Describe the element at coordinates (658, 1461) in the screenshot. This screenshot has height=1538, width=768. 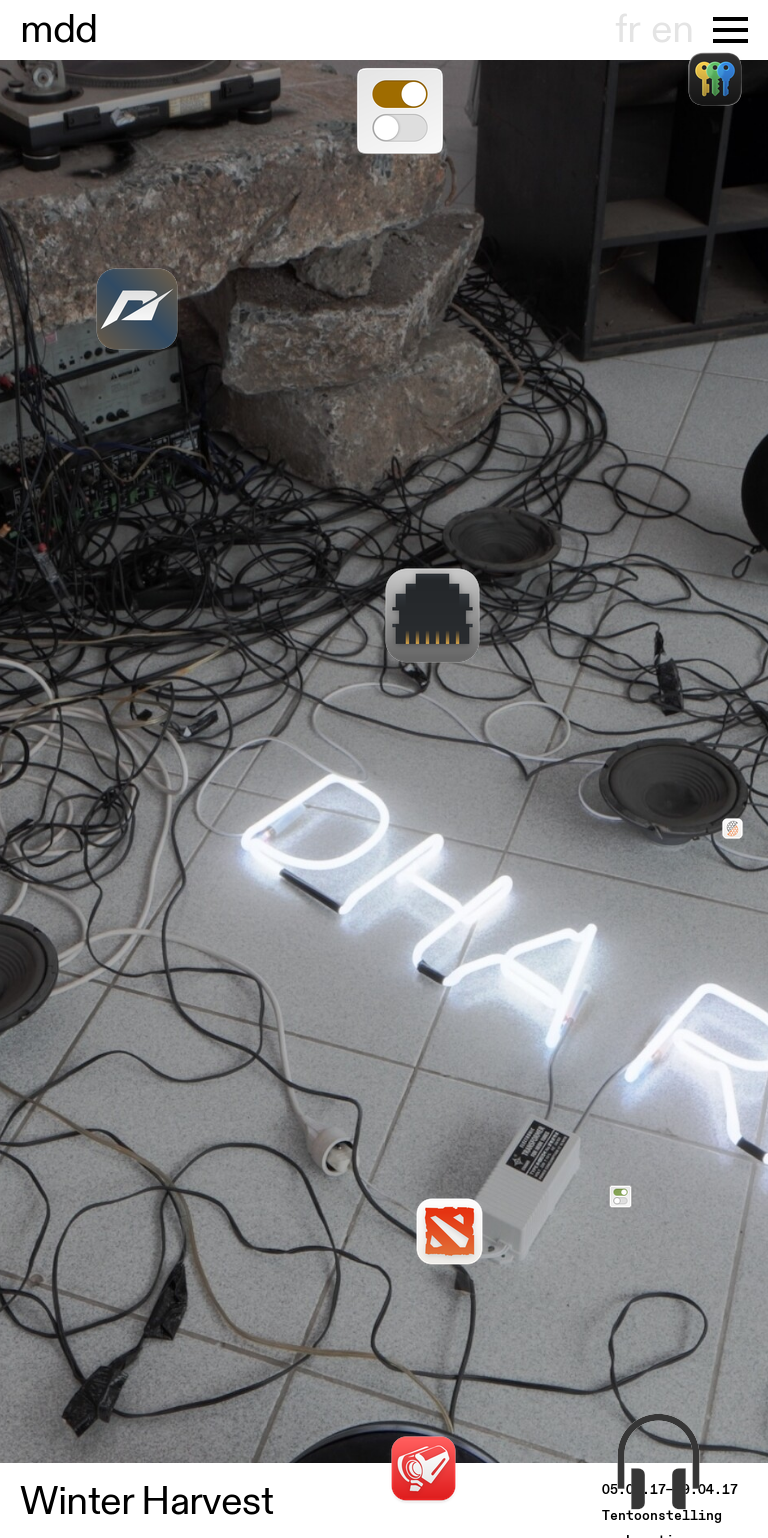
I see `open the audio player app` at that location.